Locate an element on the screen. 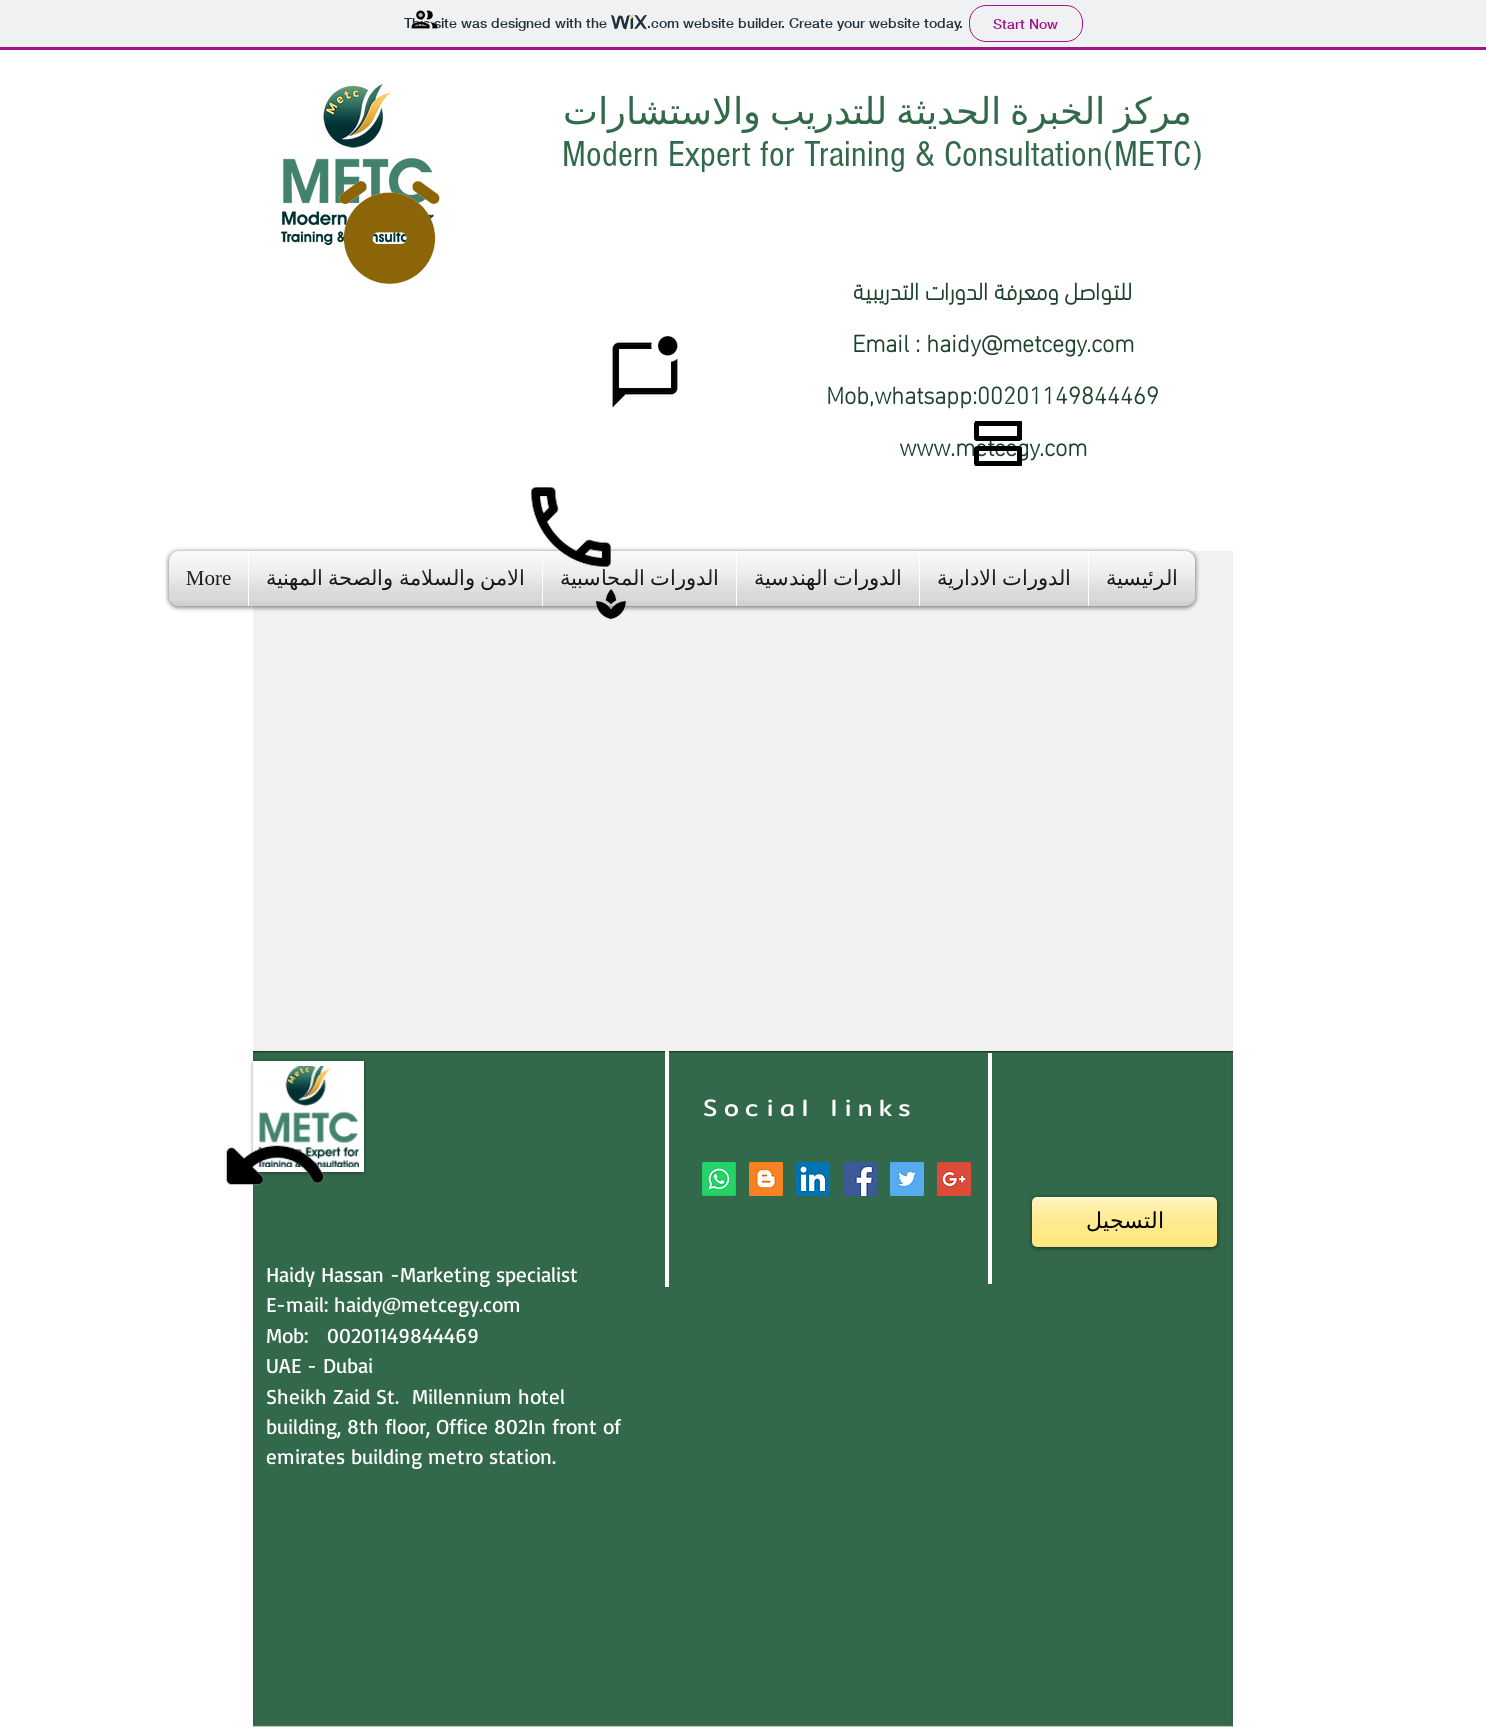 Image resolution: width=1486 pixels, height=1727 pixels. indicates unread messages in chat is located at coordinates (645, 375).